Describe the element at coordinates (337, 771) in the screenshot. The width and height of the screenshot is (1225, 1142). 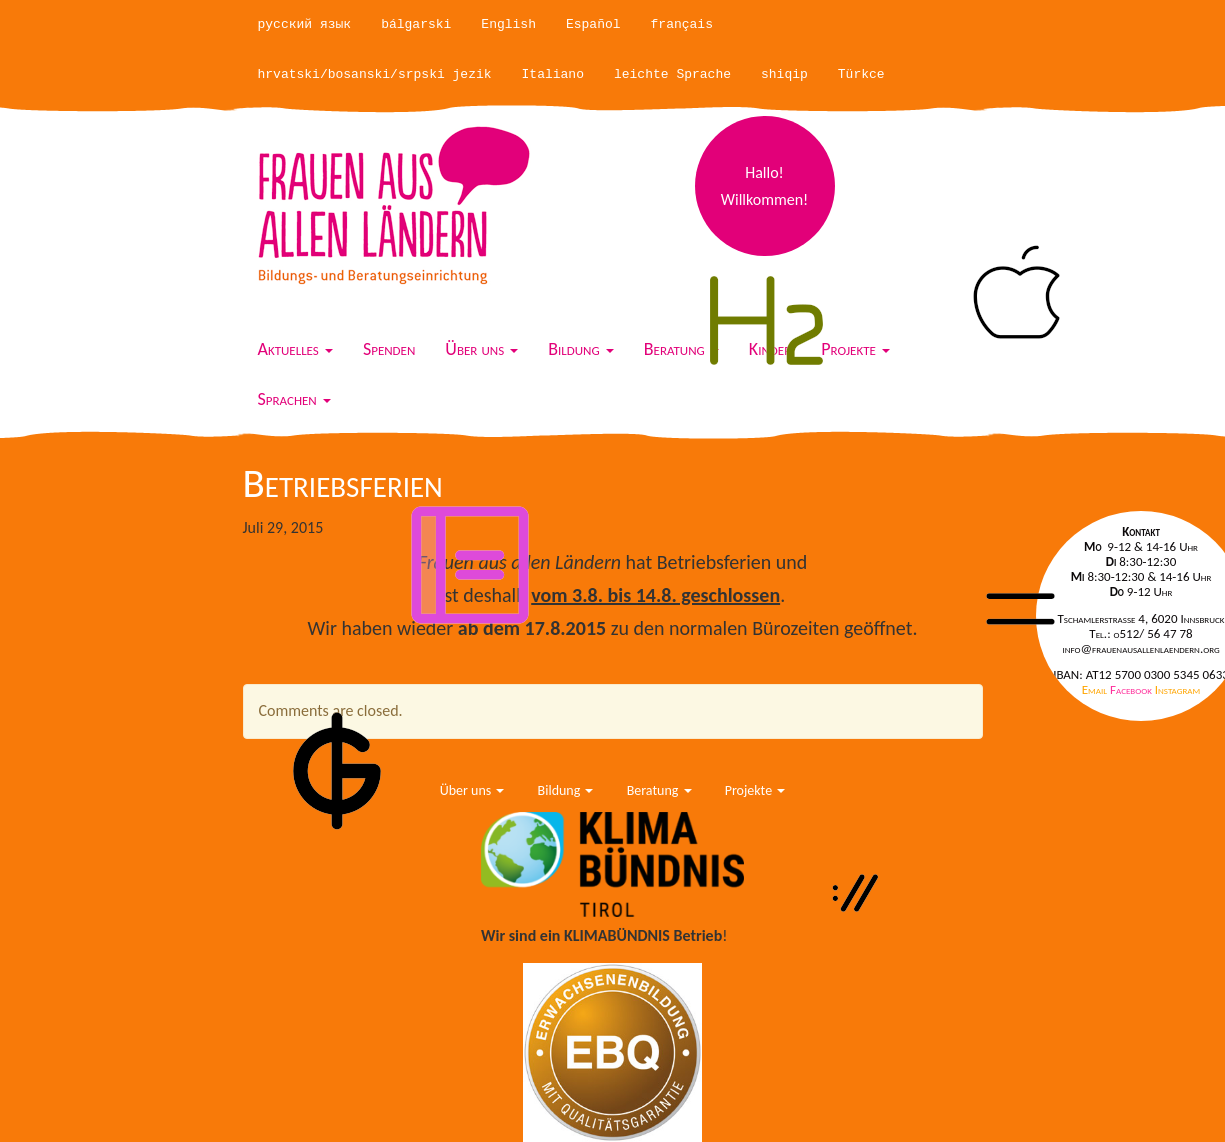
I see `indicates paraguayan guaraní currency` at that location.